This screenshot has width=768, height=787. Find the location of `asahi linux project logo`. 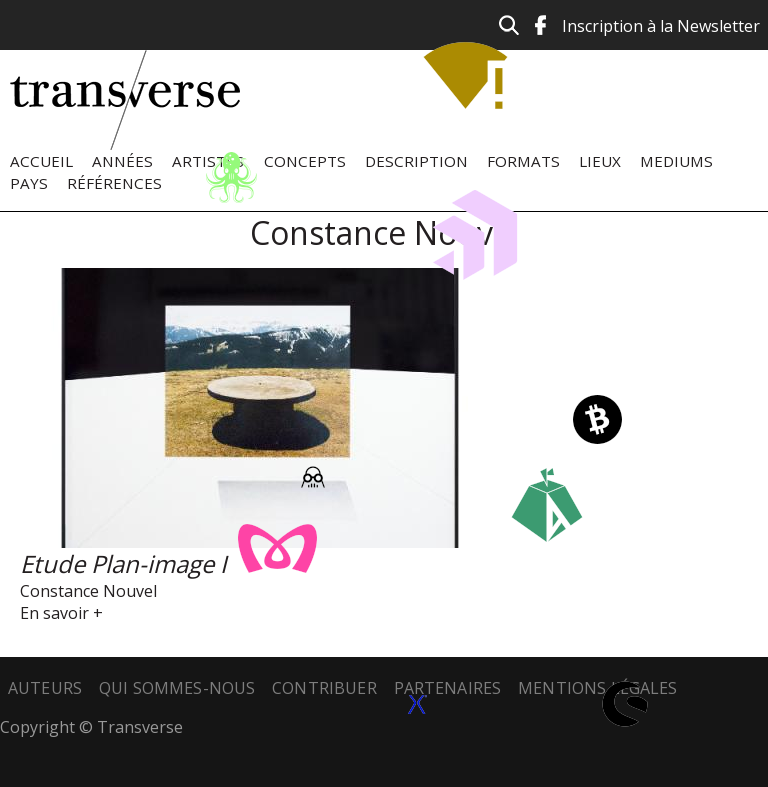

asahi linux project logo is located at coordinates (547, 505).